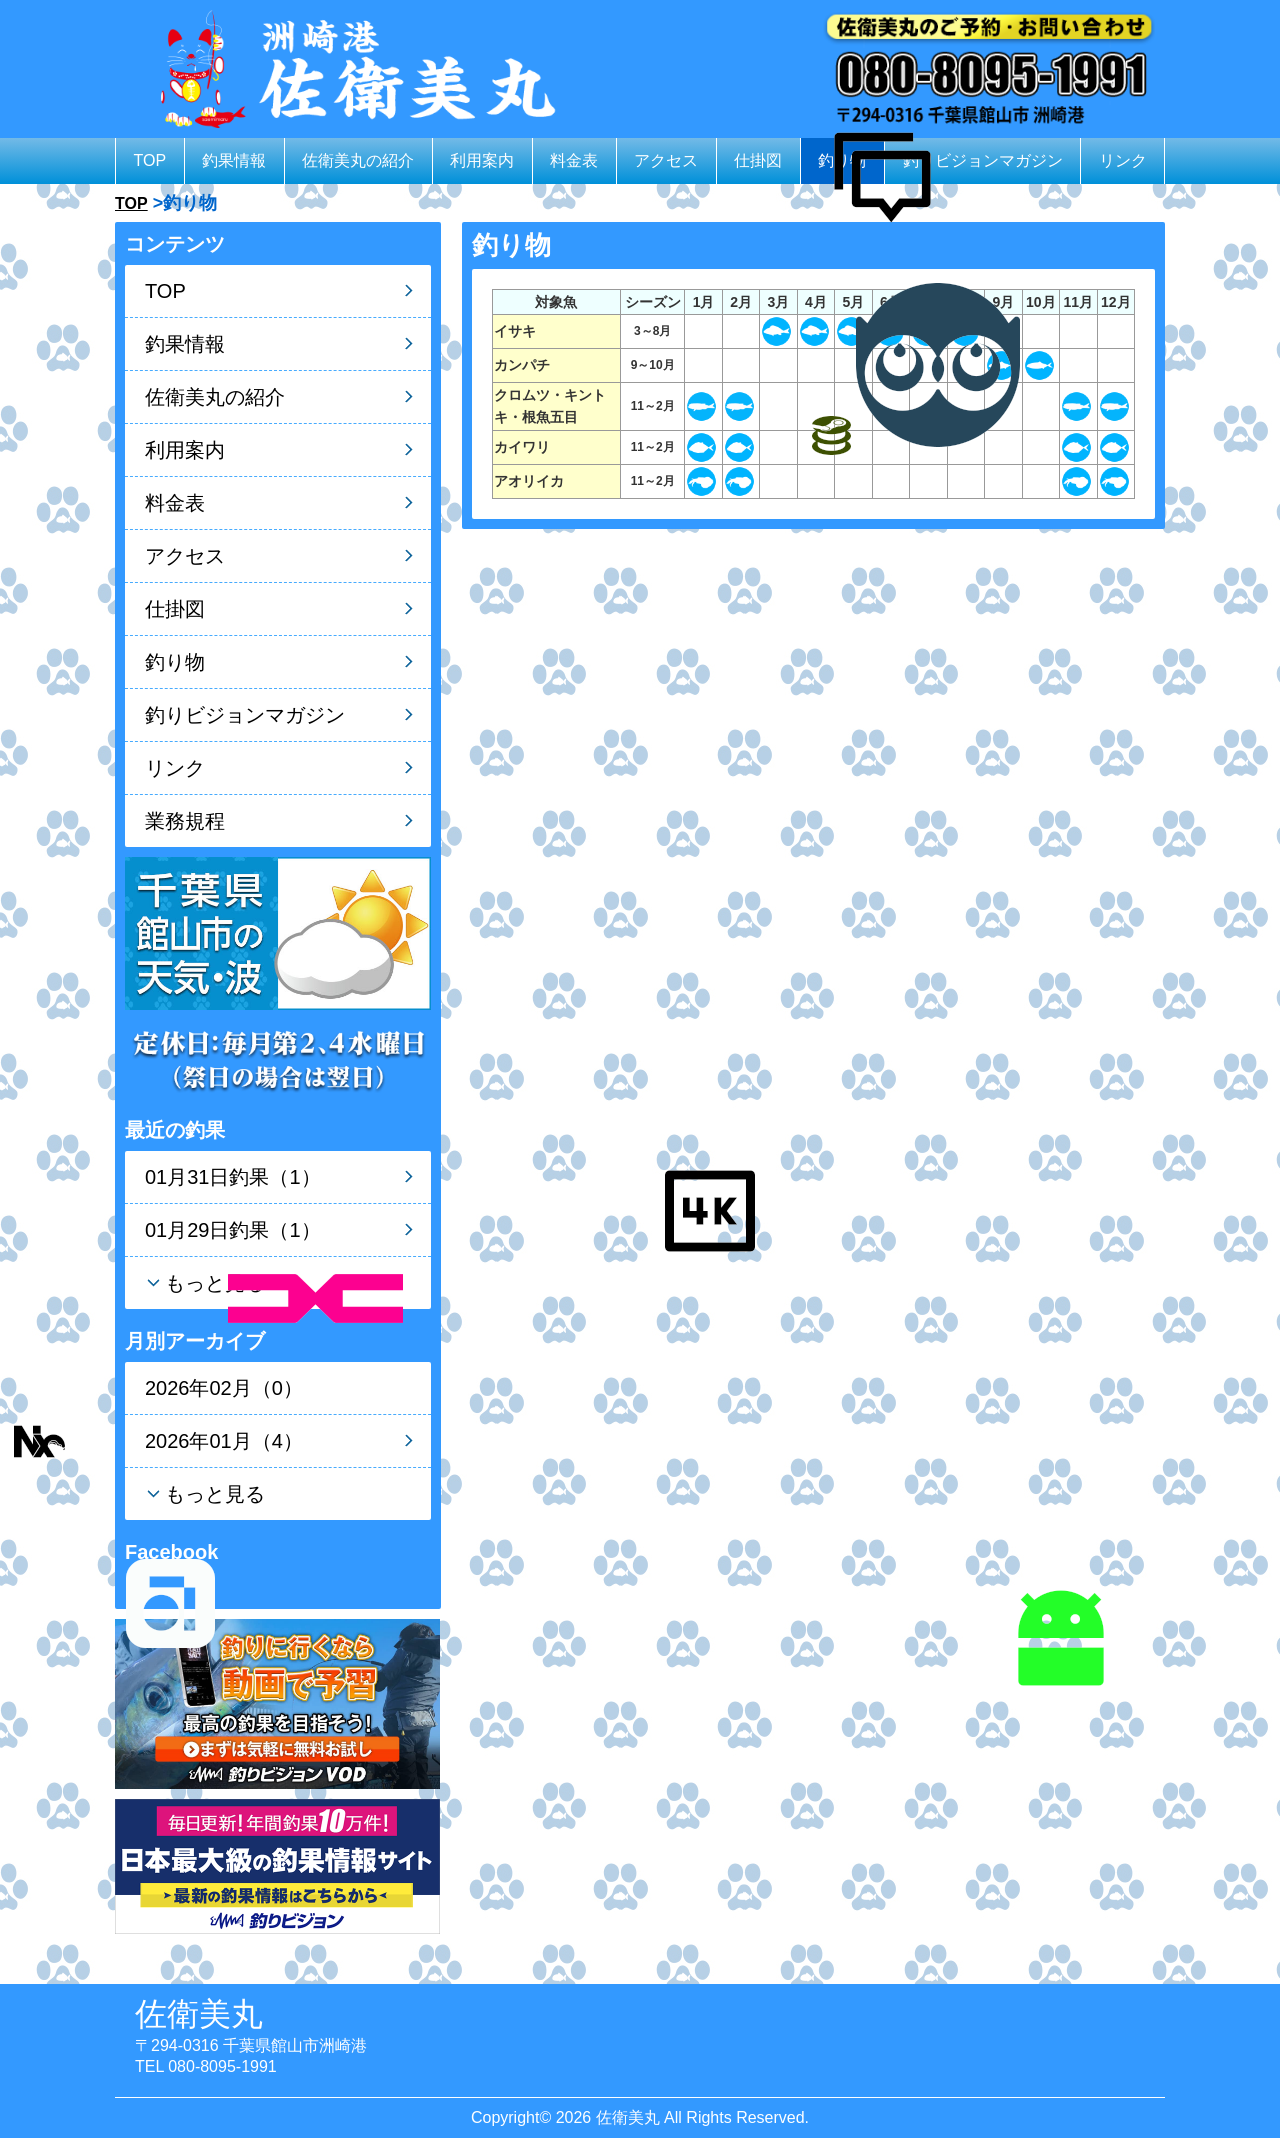  What do you see at coordinates (938, 365) in the screenshot?
I see `visit ulule crowdfunding platform` at bounding box center [938, 365].